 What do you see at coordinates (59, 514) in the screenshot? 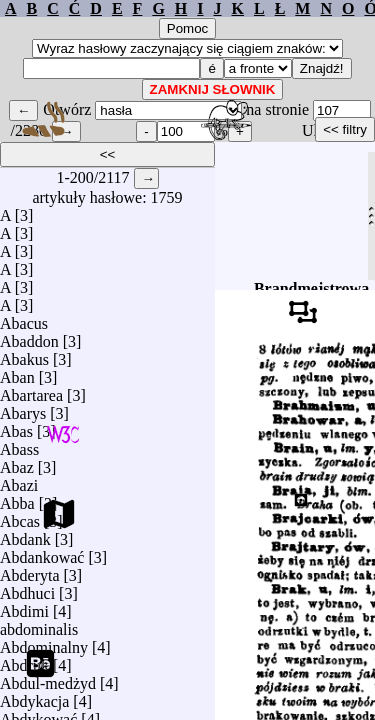
I see `view map` at bounding box center [59, 514].